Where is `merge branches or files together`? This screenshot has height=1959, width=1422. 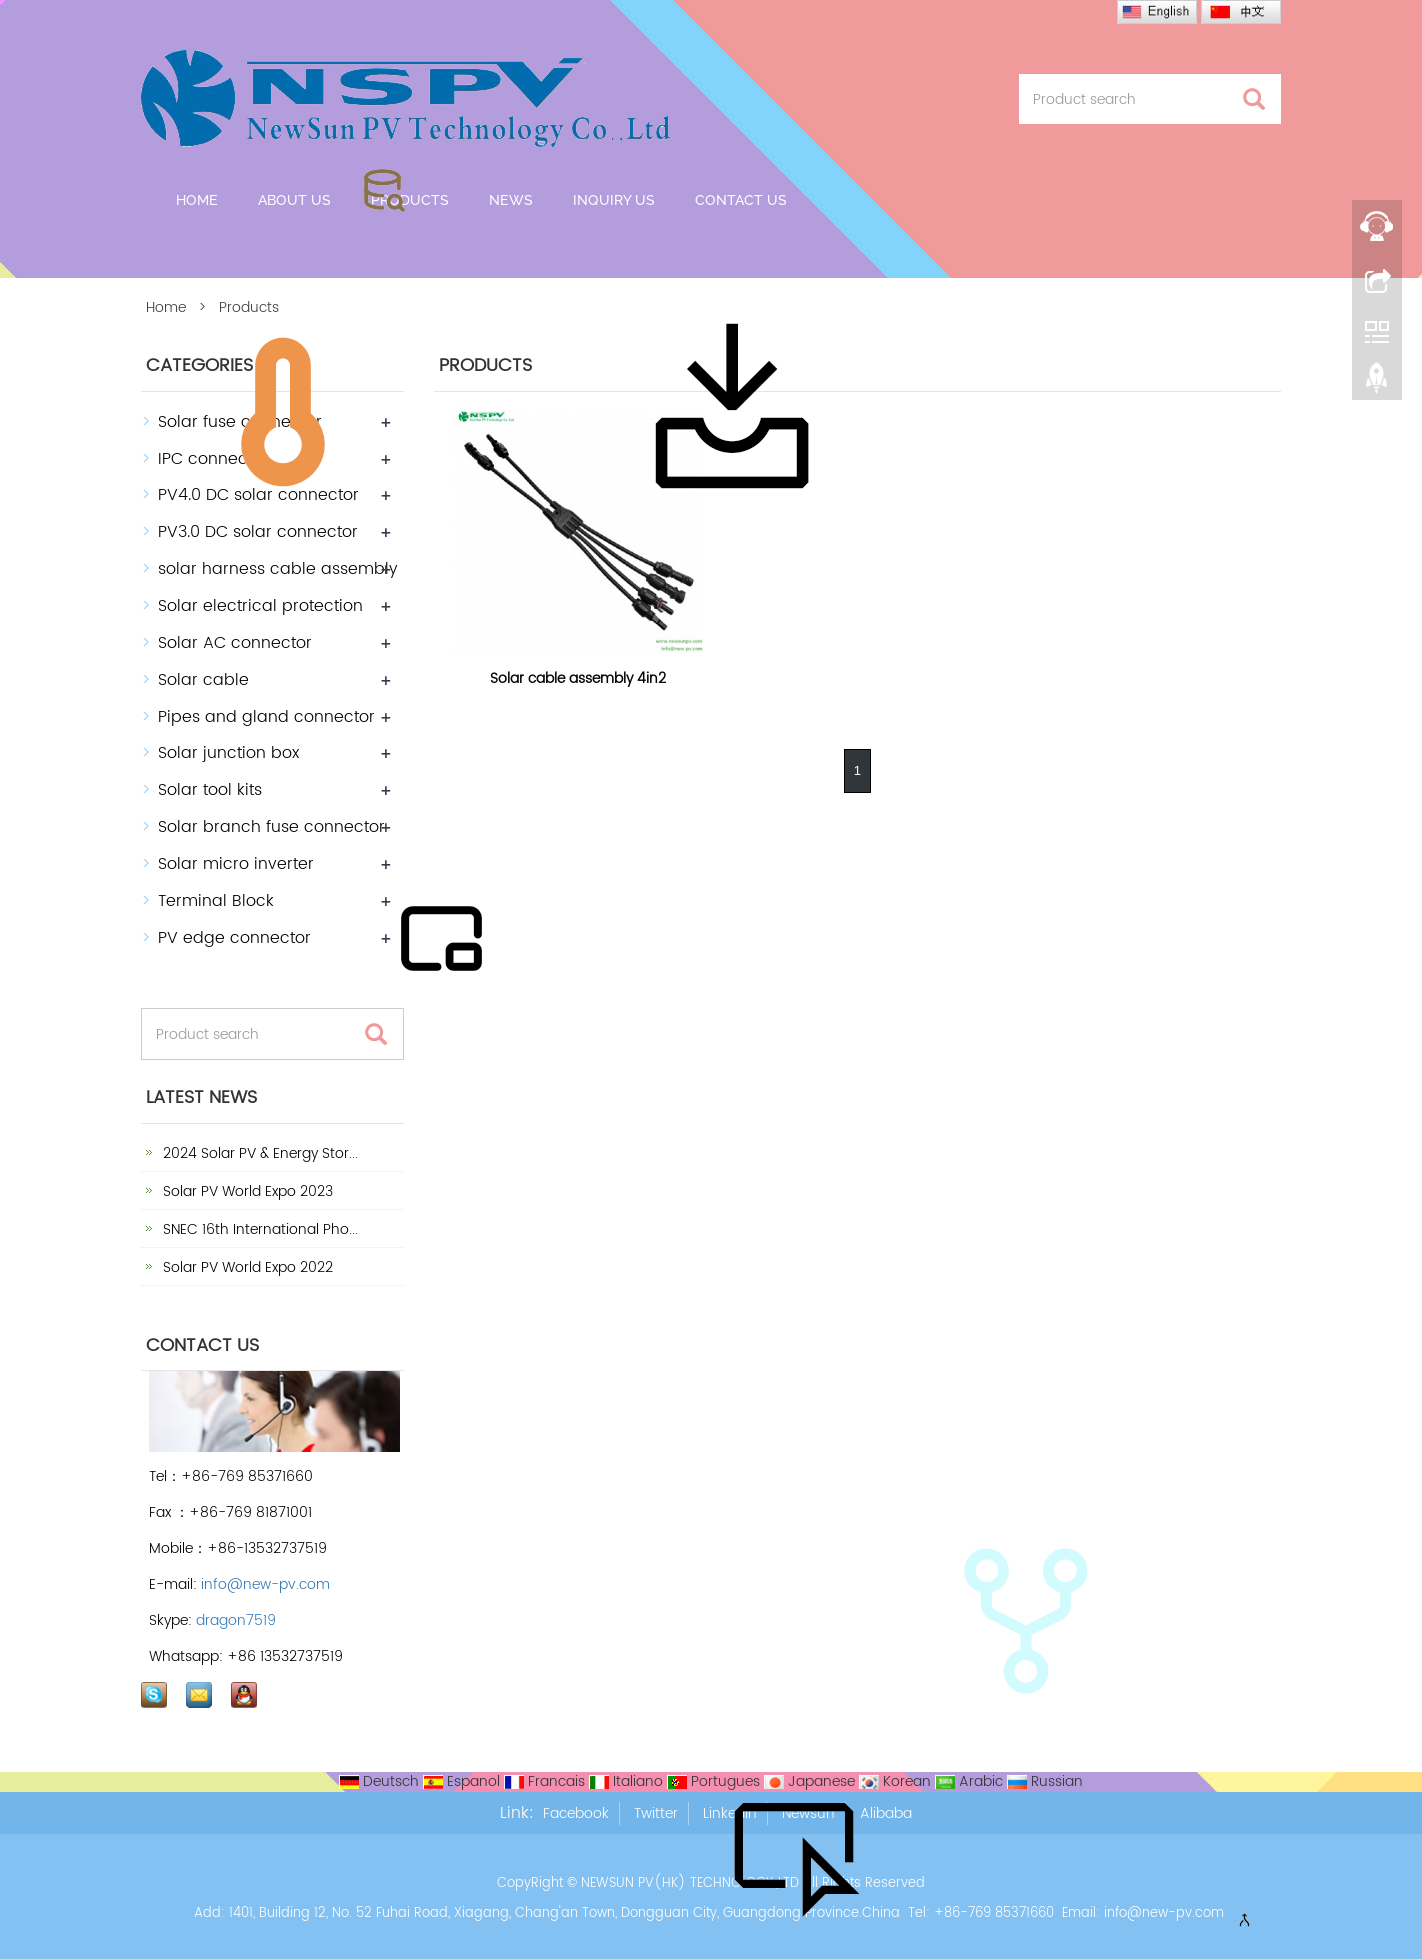 merge branches or files together is located at coordinates (1244, 1919).